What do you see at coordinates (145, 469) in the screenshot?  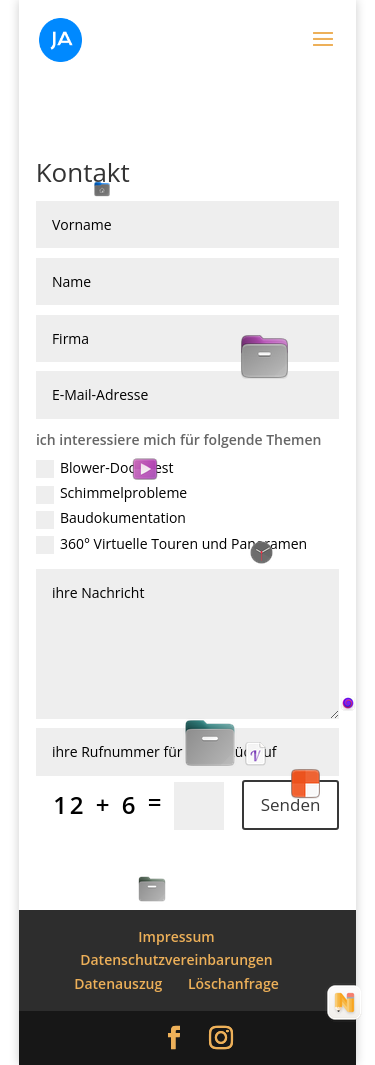 I see `open celluloid media player` at bounding box center [145, 469].